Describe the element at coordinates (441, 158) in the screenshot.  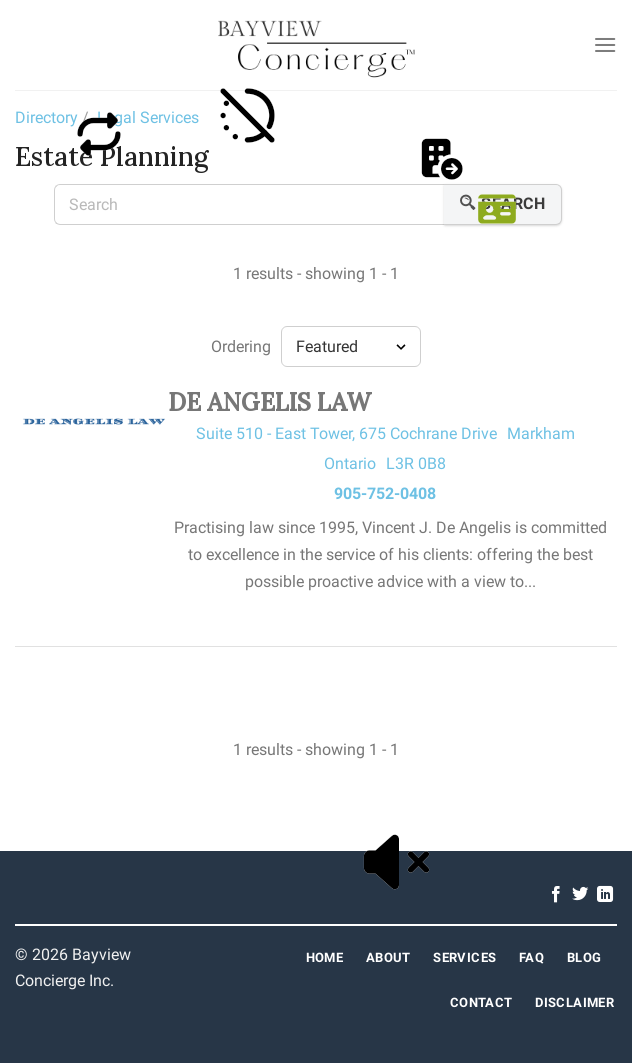
I see `navigate to building or office location` at that location.